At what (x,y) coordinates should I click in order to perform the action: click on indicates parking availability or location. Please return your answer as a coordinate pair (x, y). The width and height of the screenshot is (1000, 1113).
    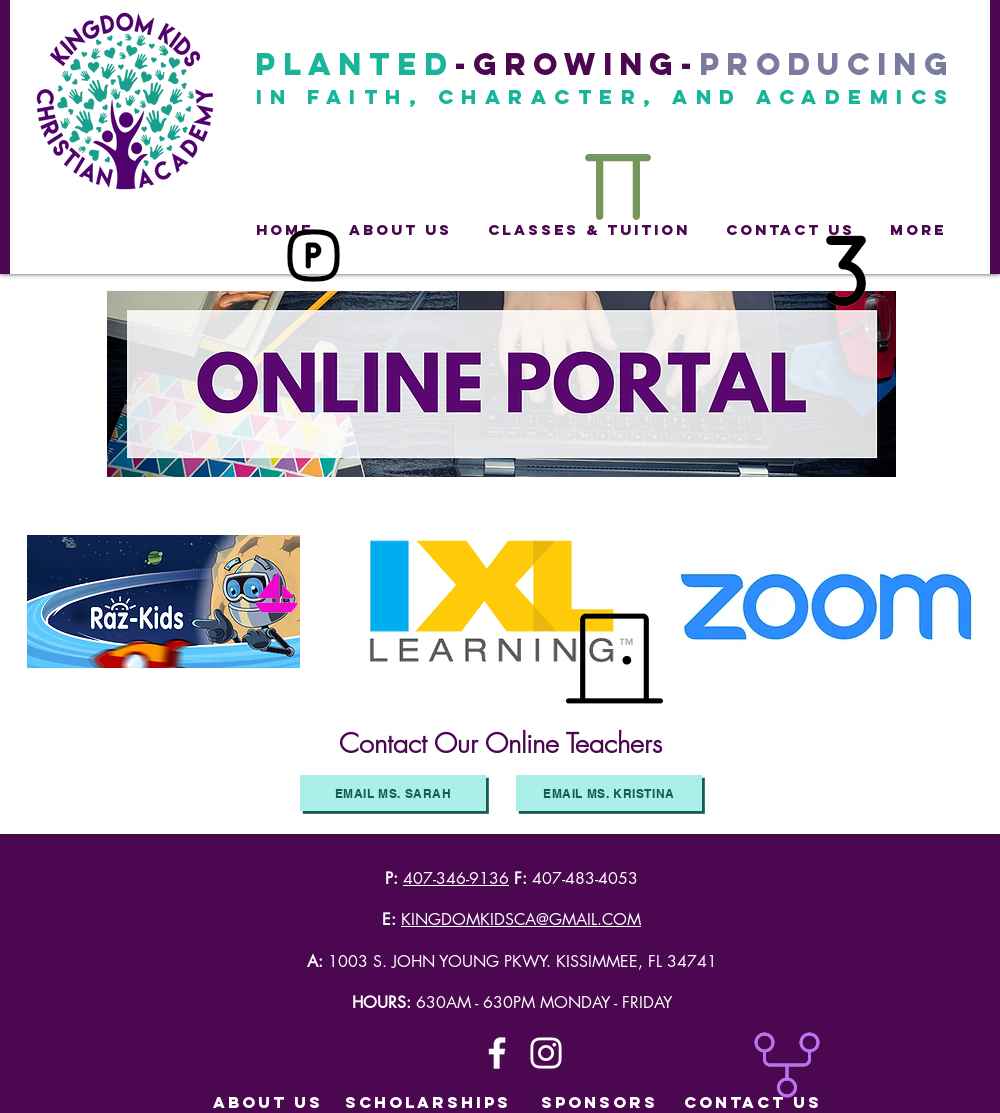
    Looking at the image, I should click on (313, 255).